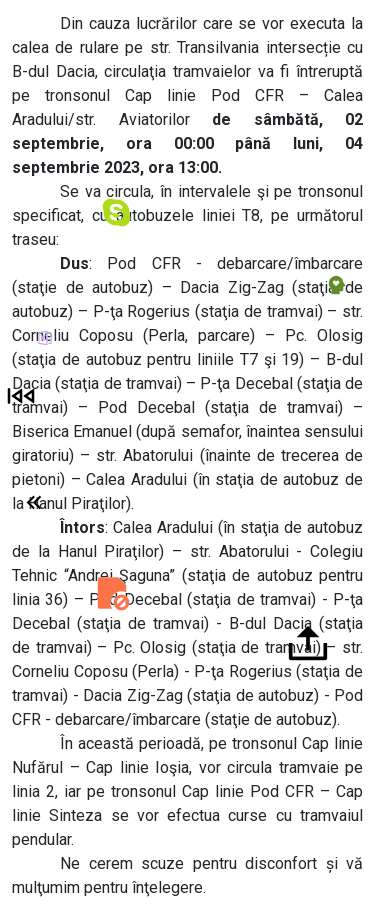 This screenshot has width=375, height=912. I want to click on file access denied or restricted, so click(112, 593).